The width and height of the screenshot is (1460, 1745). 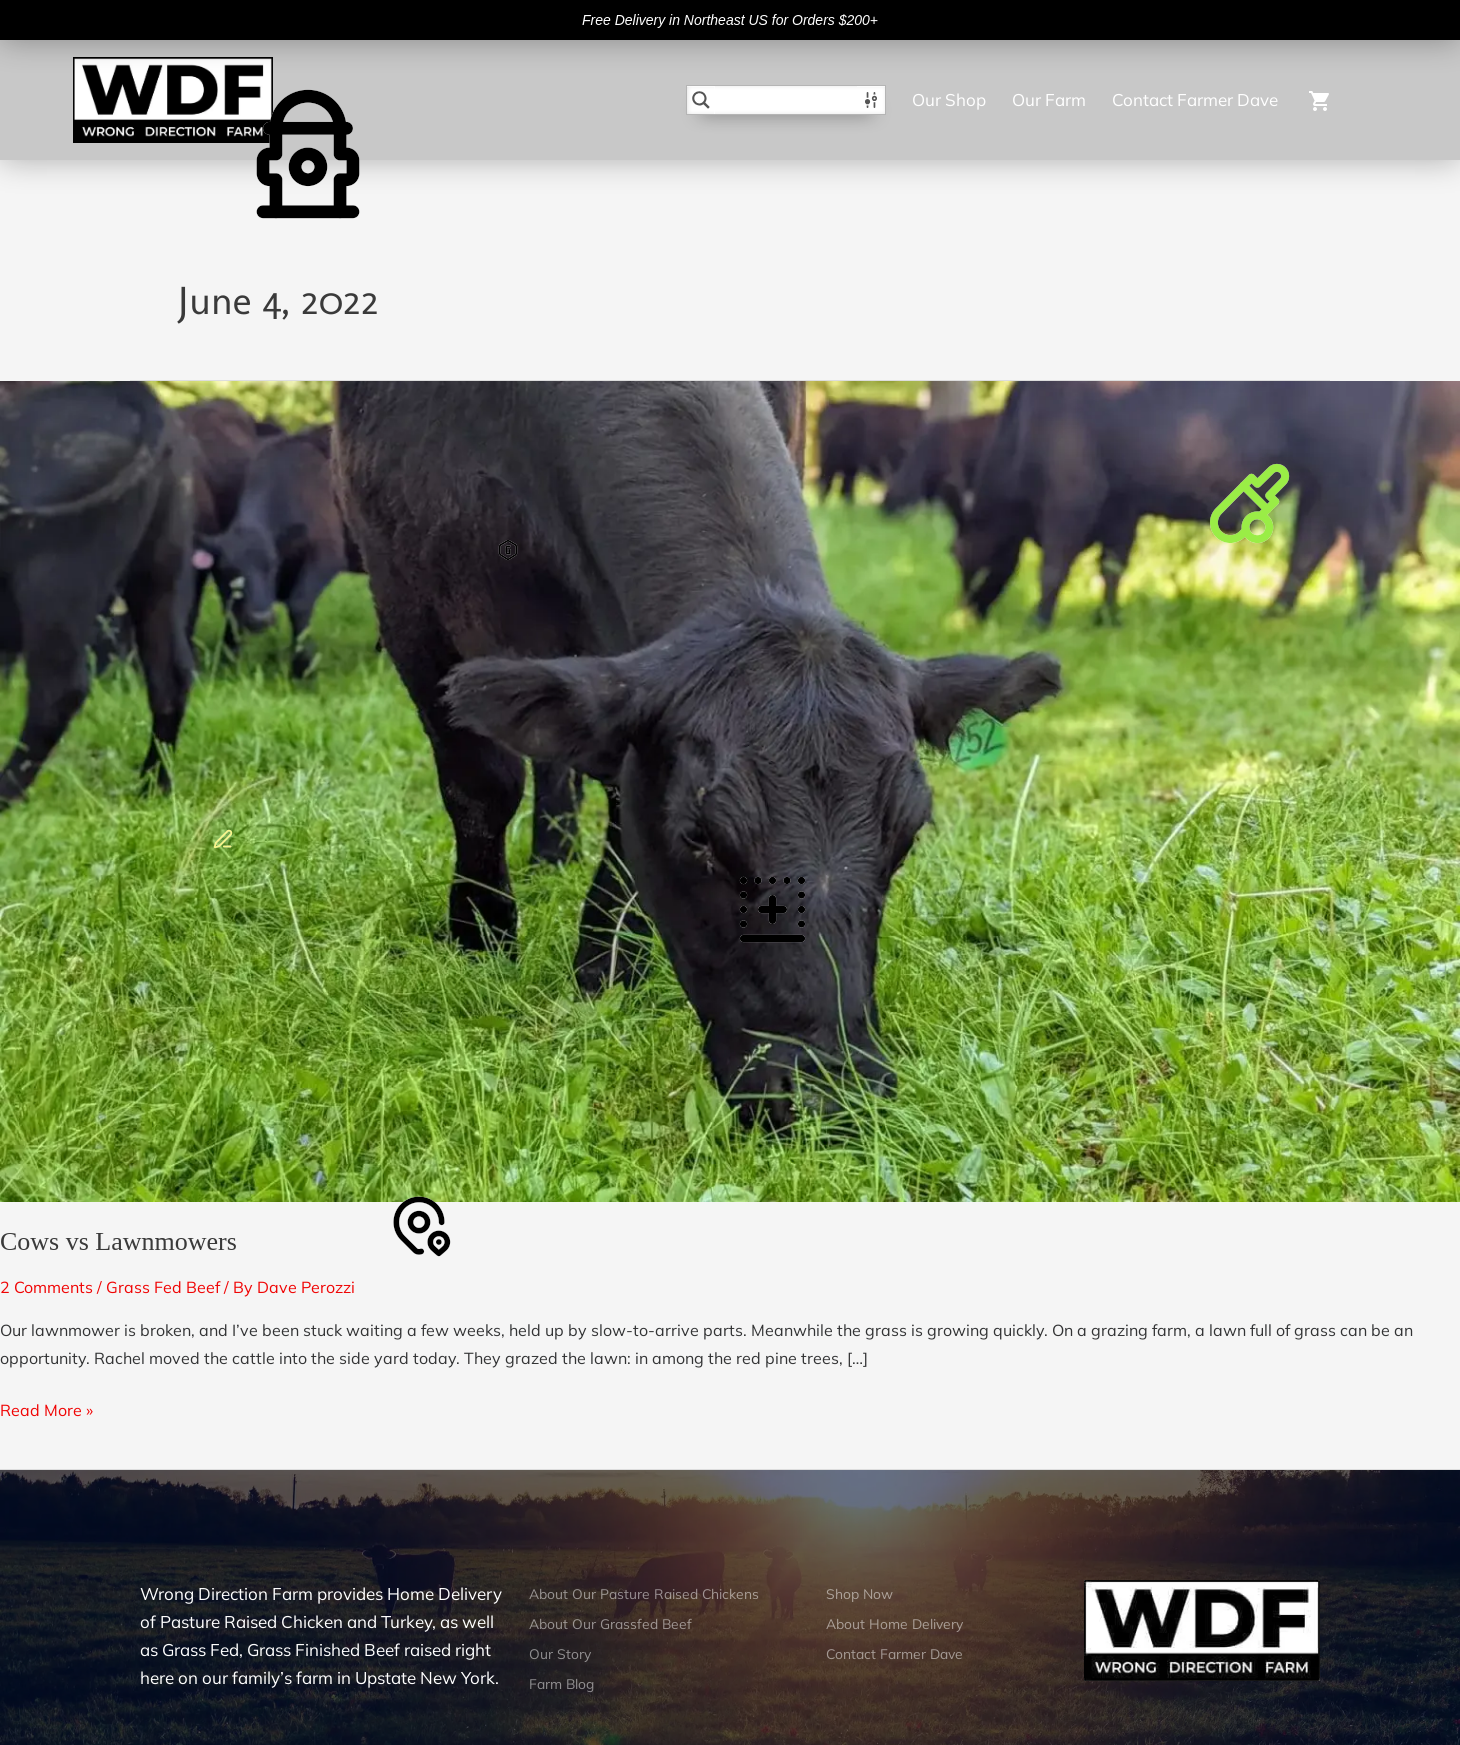 I want to click on indicates fire safety equipment location, so click(x=308, y=154).